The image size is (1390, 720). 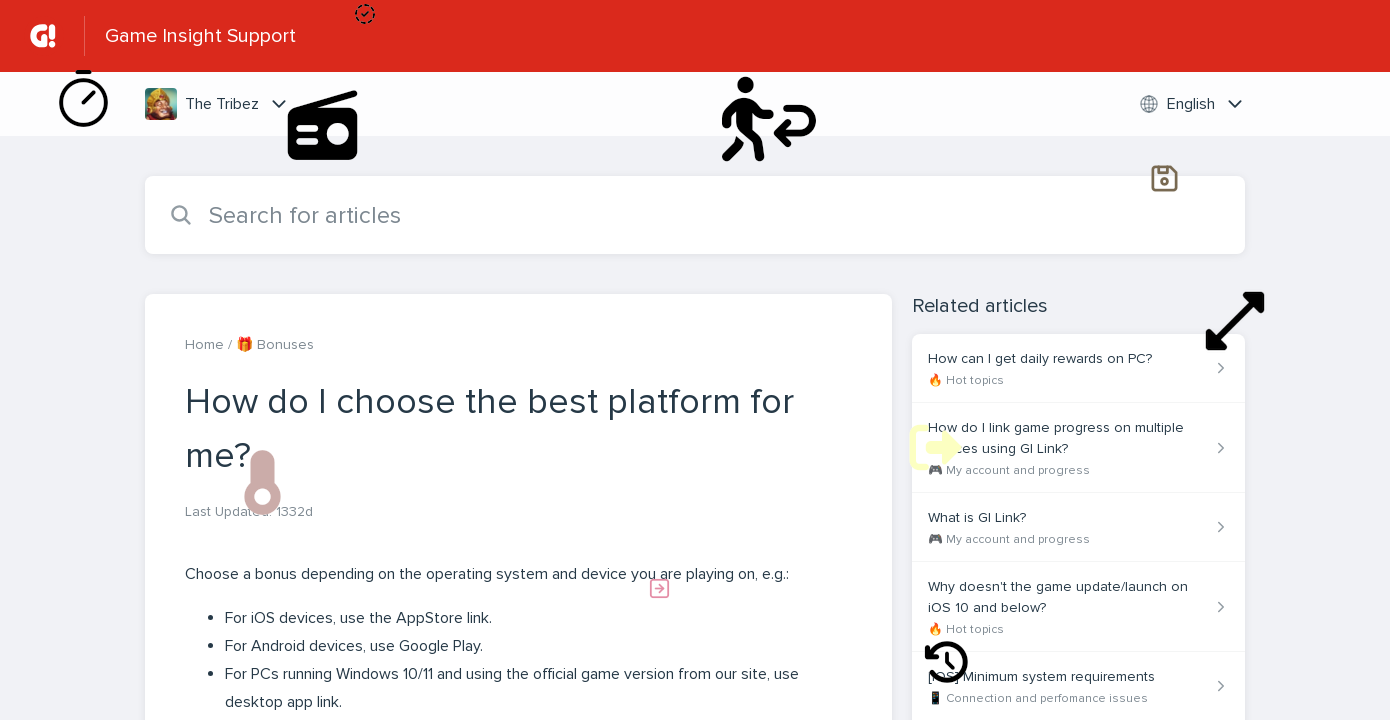 I want to click on set a countdown timer, so click(x=83, y=100).